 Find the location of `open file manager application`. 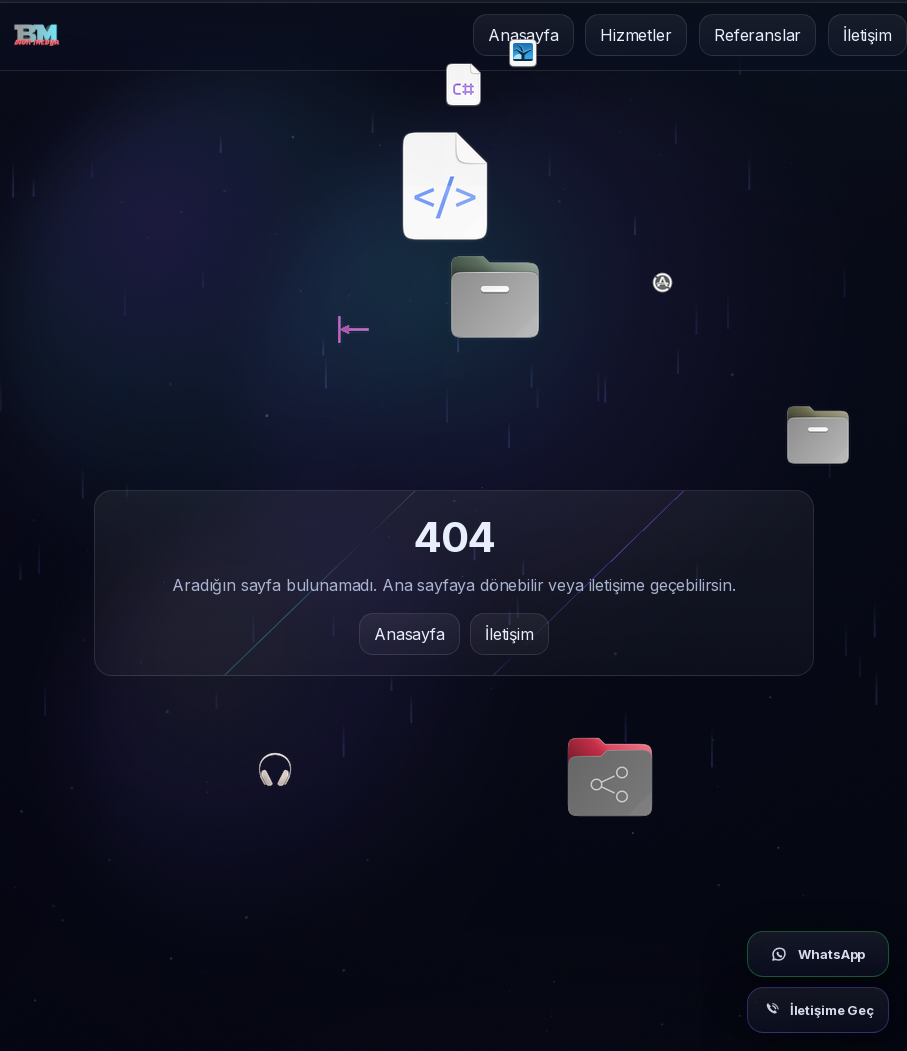

open file manager application is located at coordinates (495, 297).